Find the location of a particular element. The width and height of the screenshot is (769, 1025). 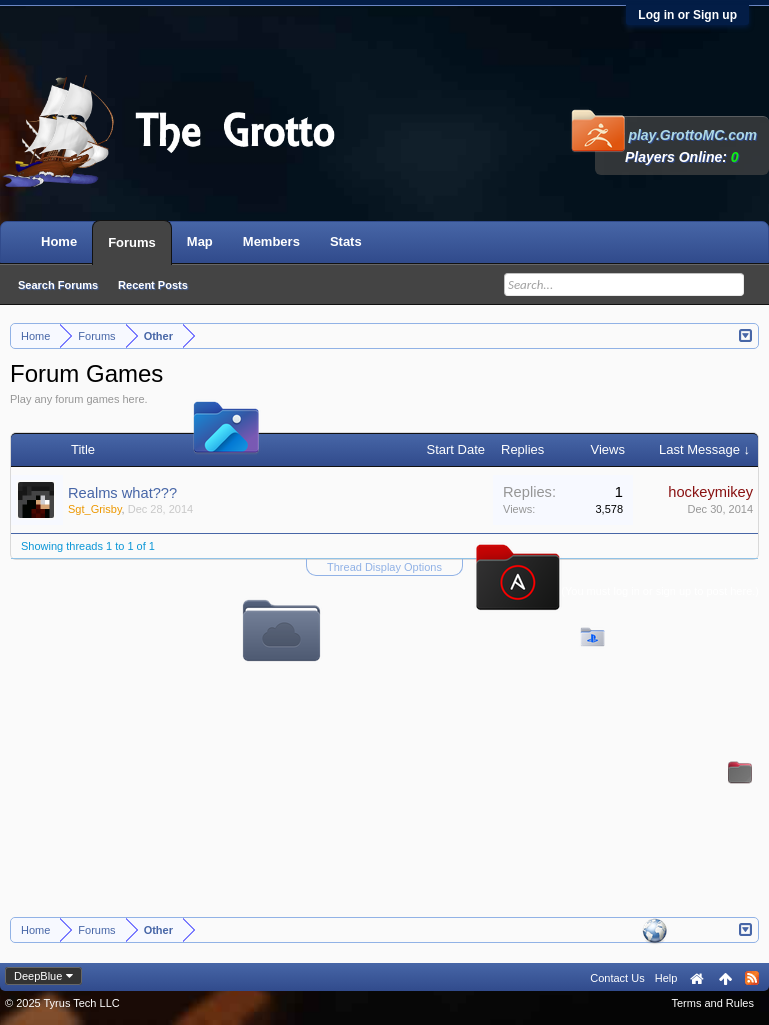

open pictures folder is located at coordinates (226, 429).